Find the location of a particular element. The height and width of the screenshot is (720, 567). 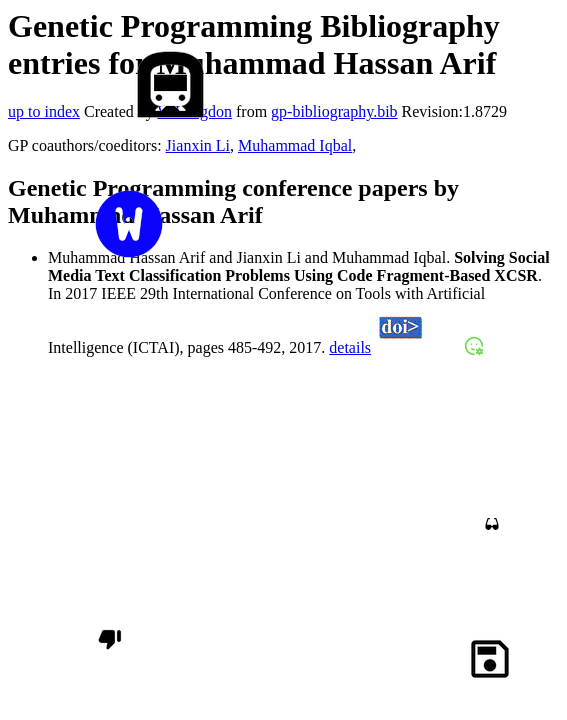

Wikipedia or Wikimedia app shortcut is located at coordinates (129, 224).